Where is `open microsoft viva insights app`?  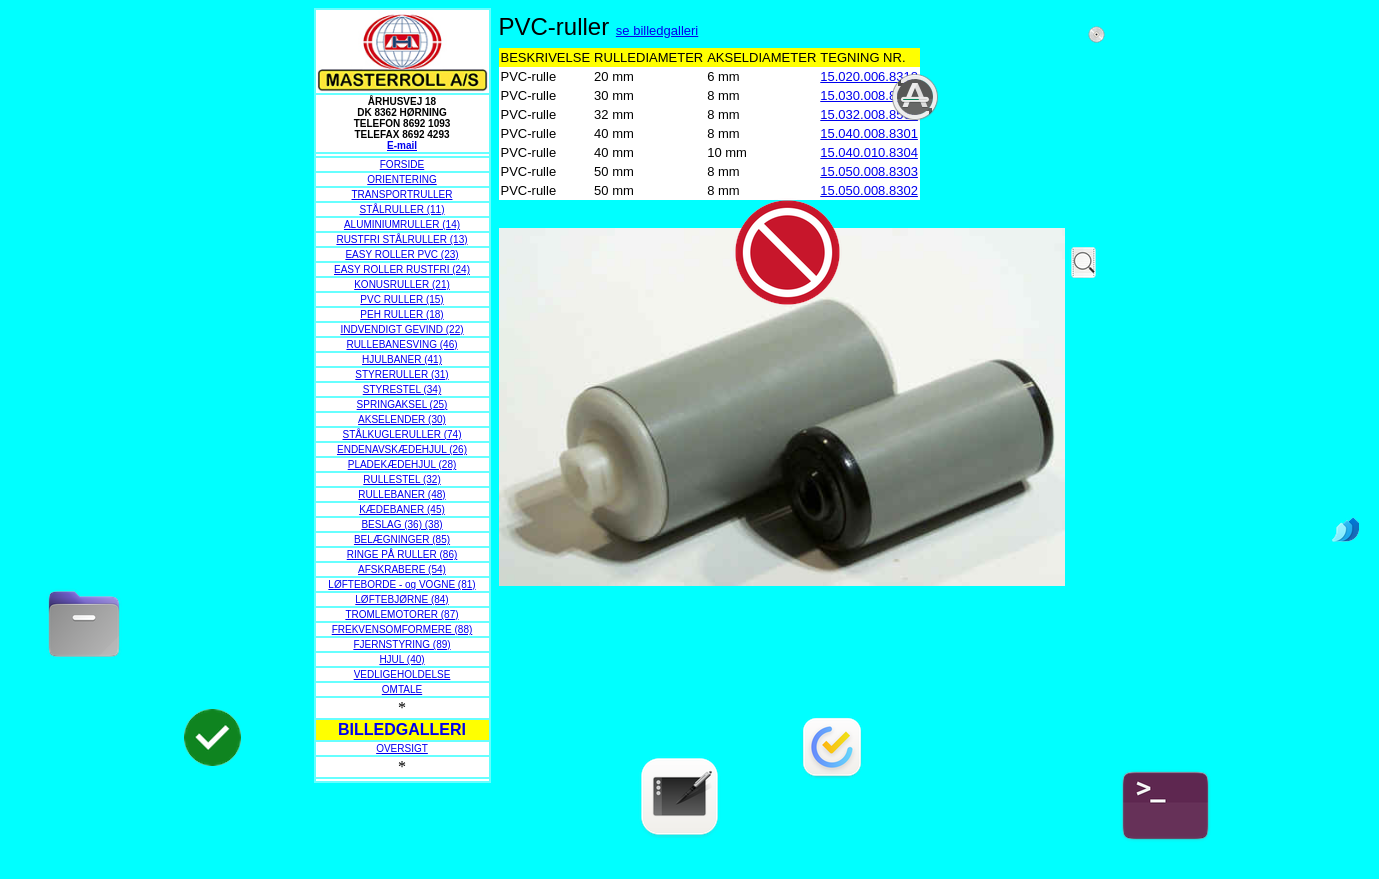
open microsoft viva insights app is located at coordinates (1345, 529).